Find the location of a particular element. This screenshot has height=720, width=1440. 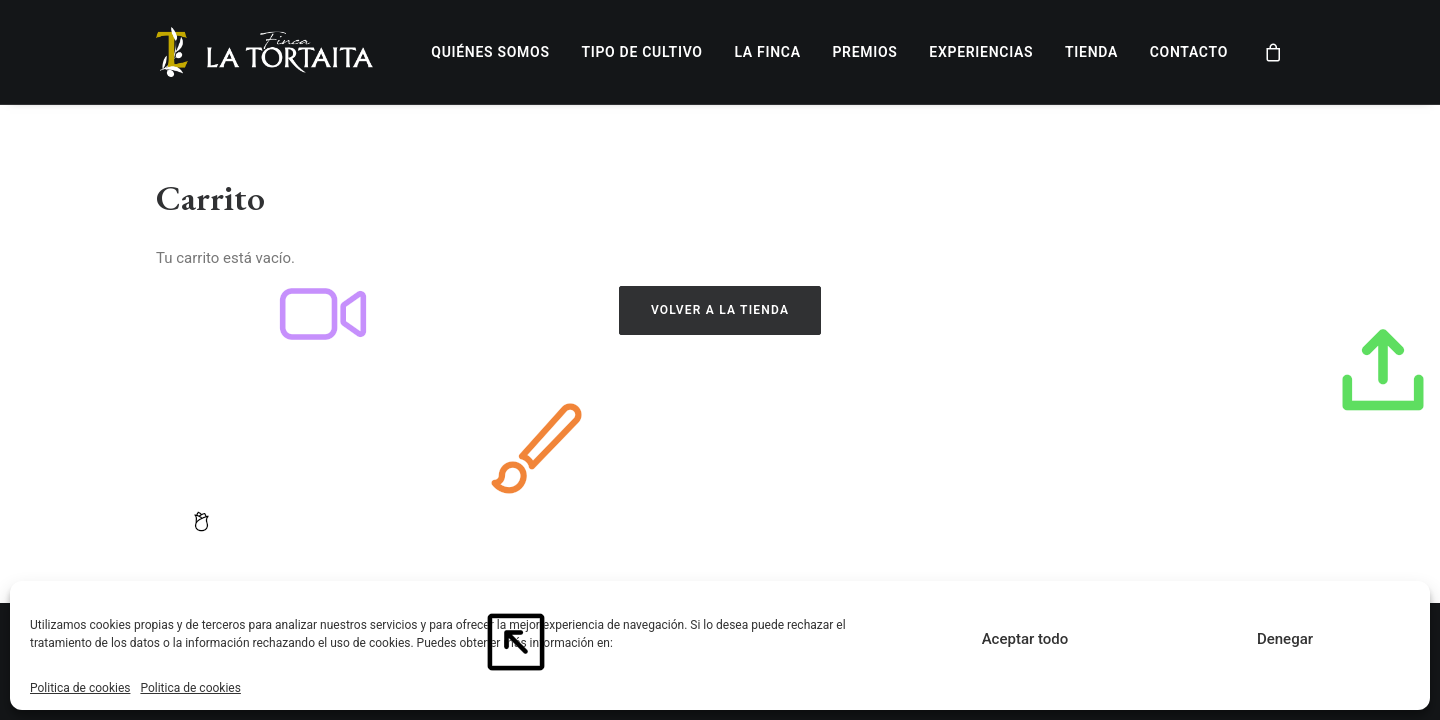

navigate to previous screen or parent folder is located at coordinates (516, 642).